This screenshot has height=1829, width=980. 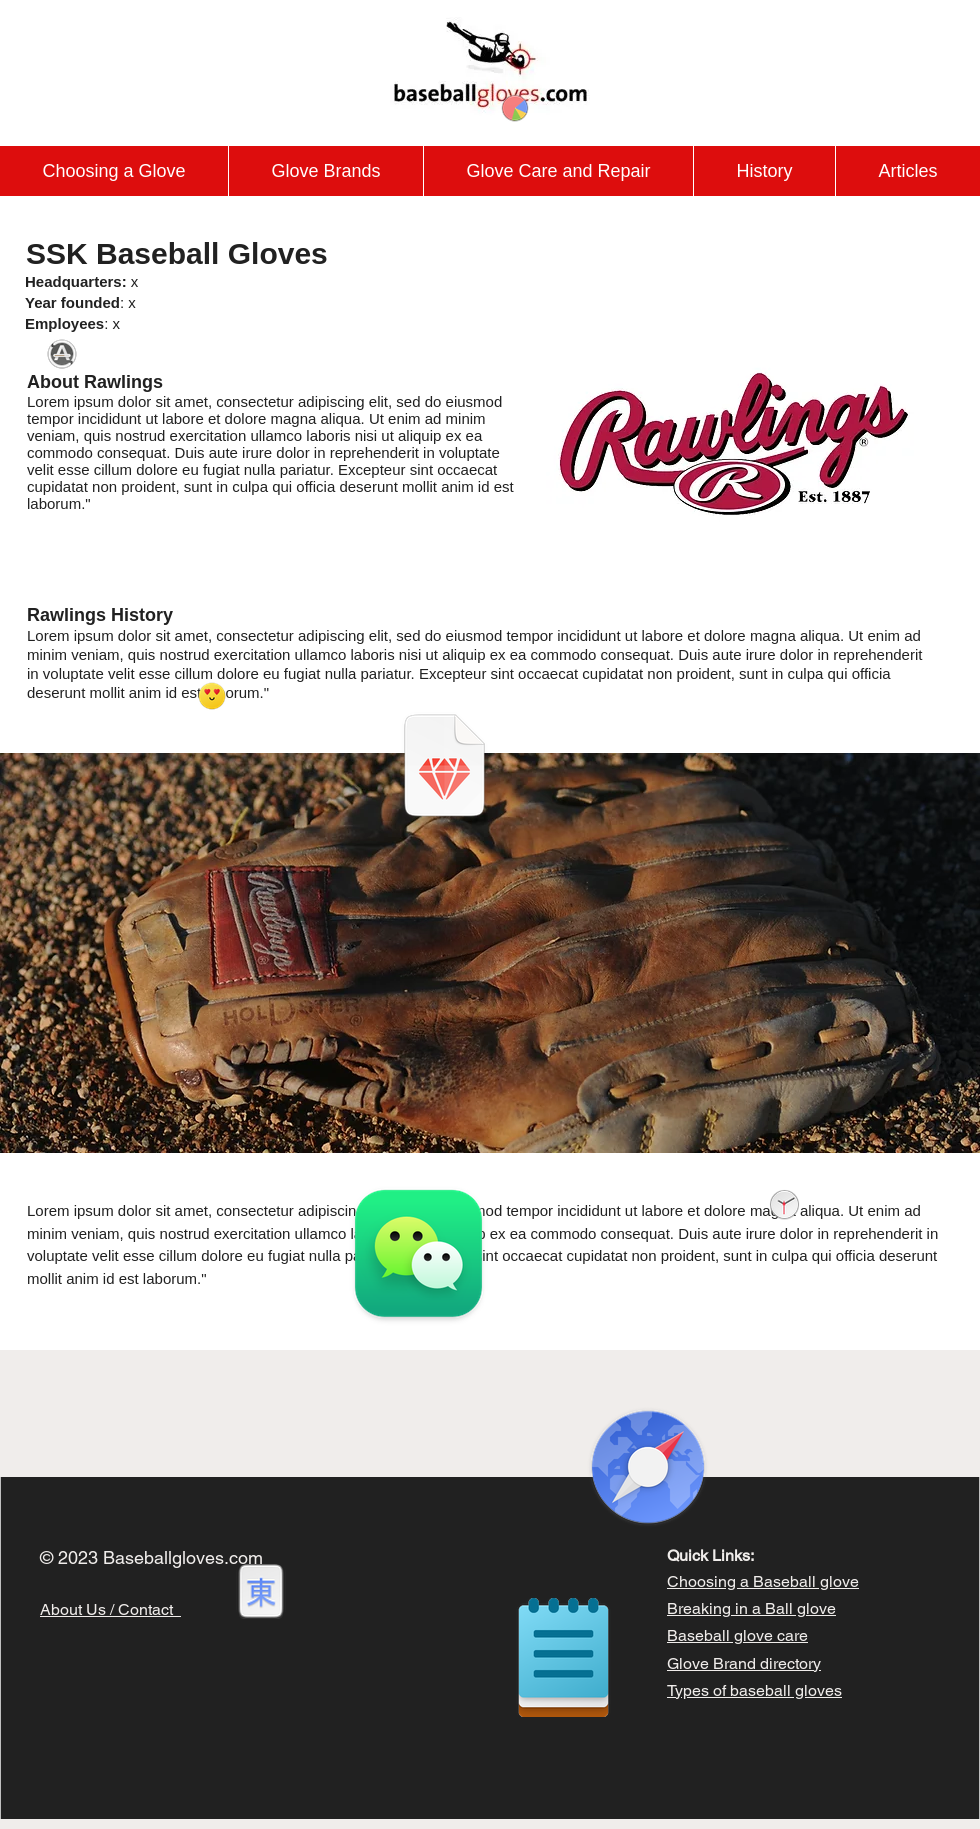 What do you see at coordinates (444, 765) in the screenshot?
I see `ruby programming language source file` at bounding box center [444, 765].